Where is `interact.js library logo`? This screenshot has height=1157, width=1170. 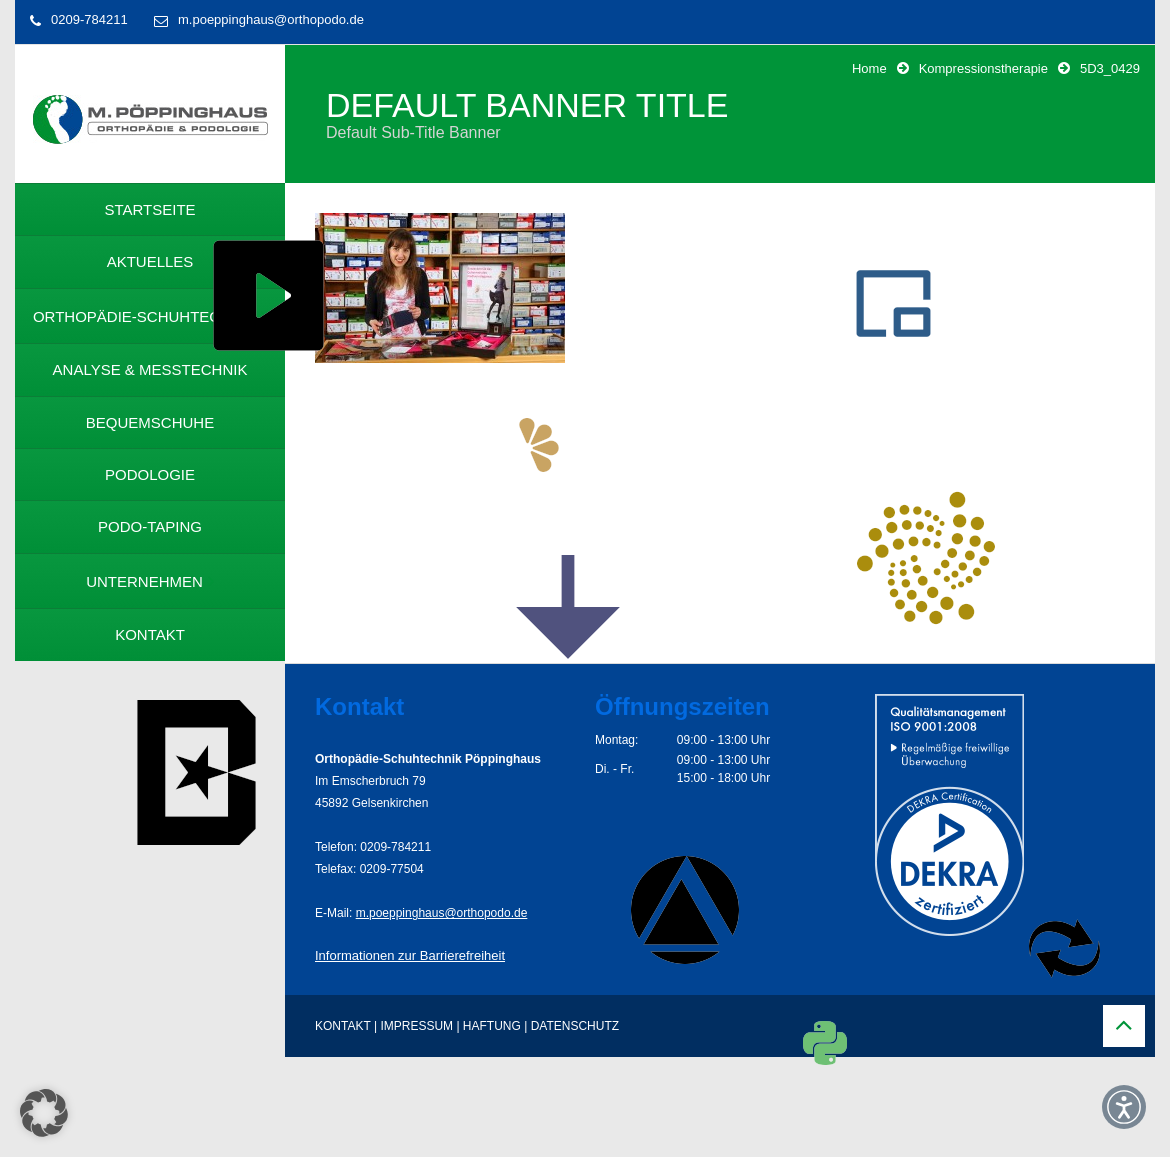
interact.js library logo is located at coordinates (685, 910).